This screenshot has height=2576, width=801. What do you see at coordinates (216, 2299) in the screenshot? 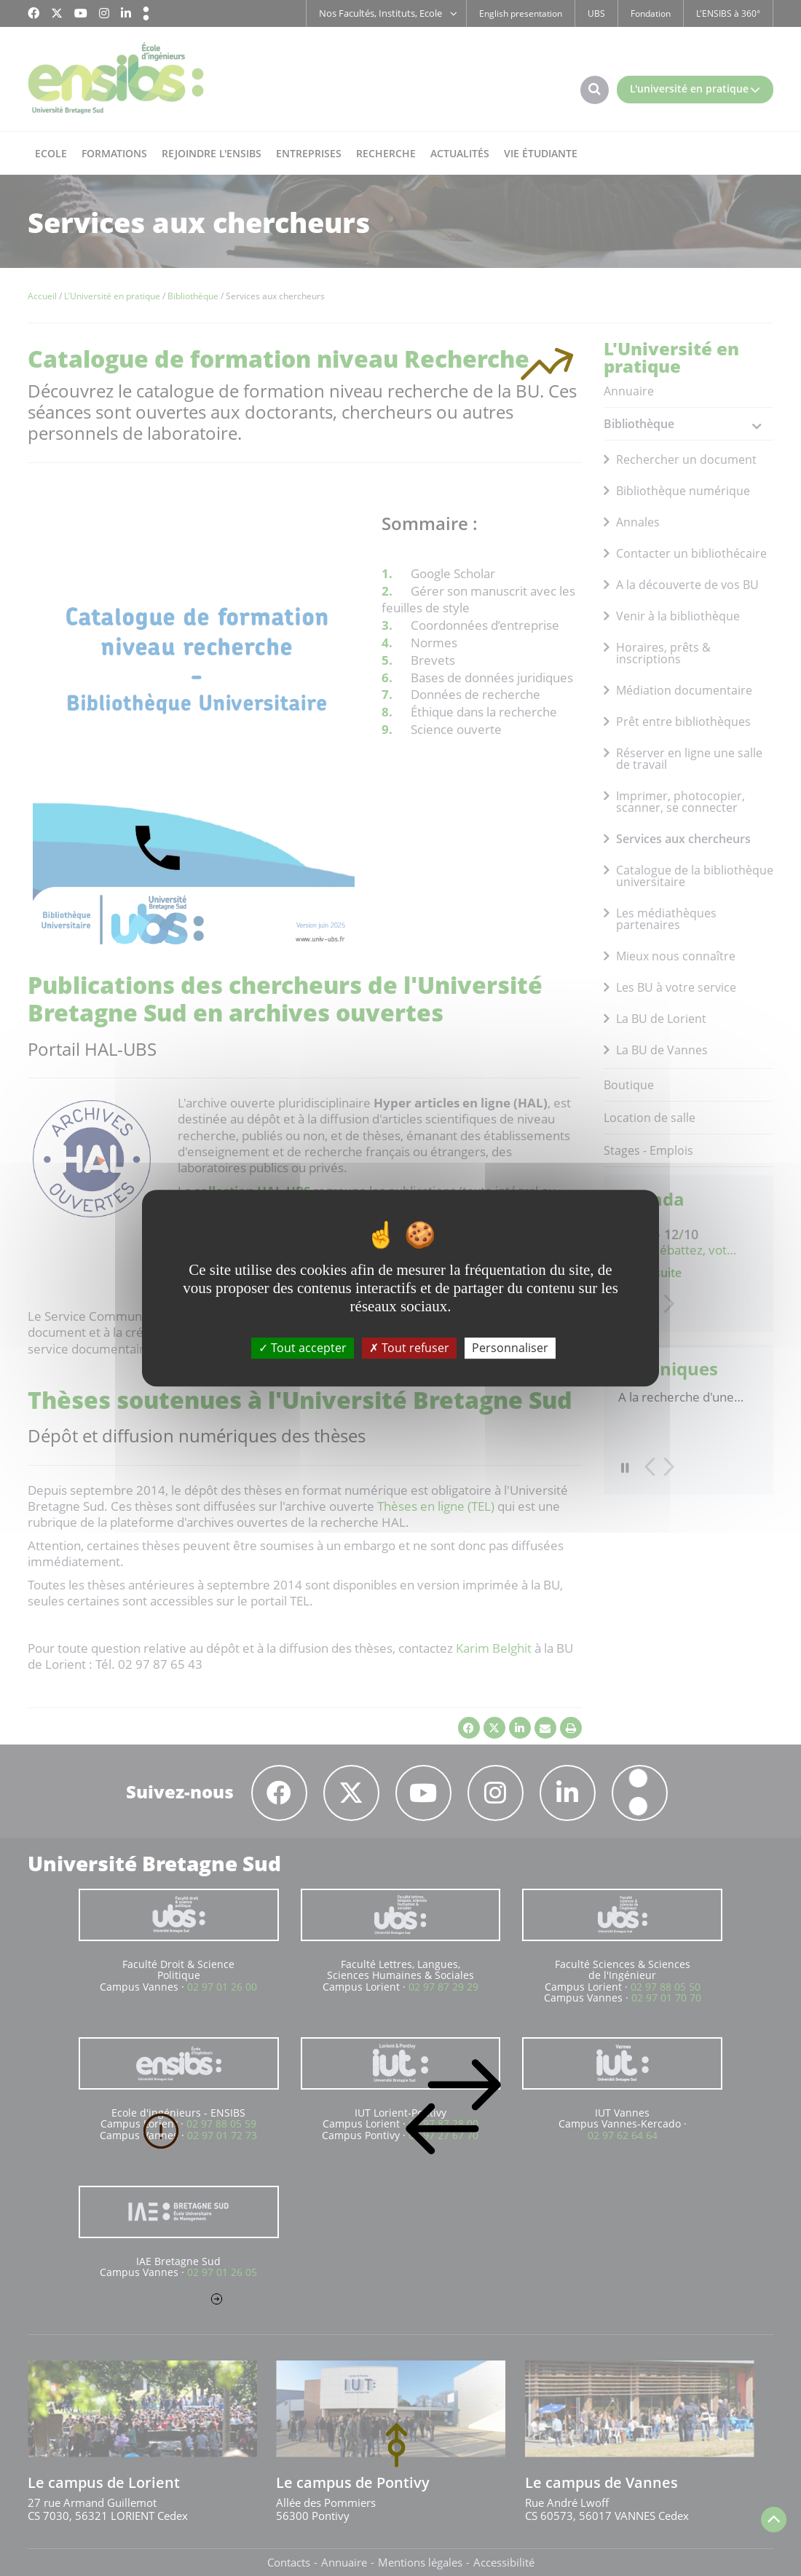
I see `proceed to the next step` at bounding box center [216, 2299].